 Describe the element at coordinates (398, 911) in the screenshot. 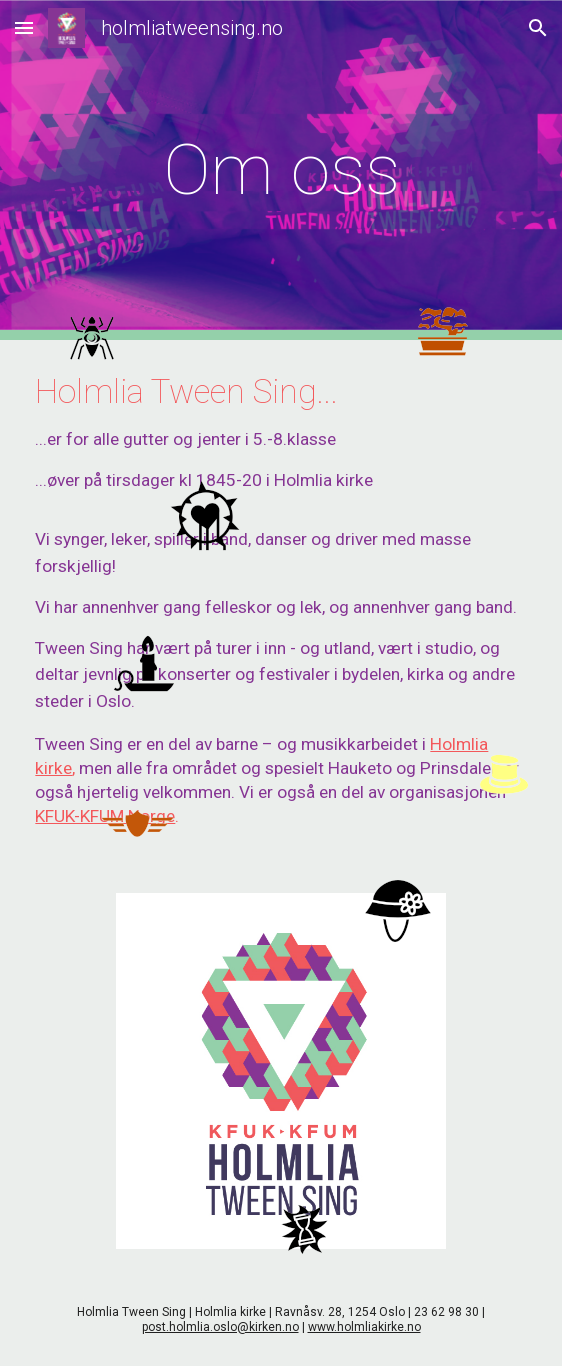

I see `select a flower hat accessory for your character` at that location.